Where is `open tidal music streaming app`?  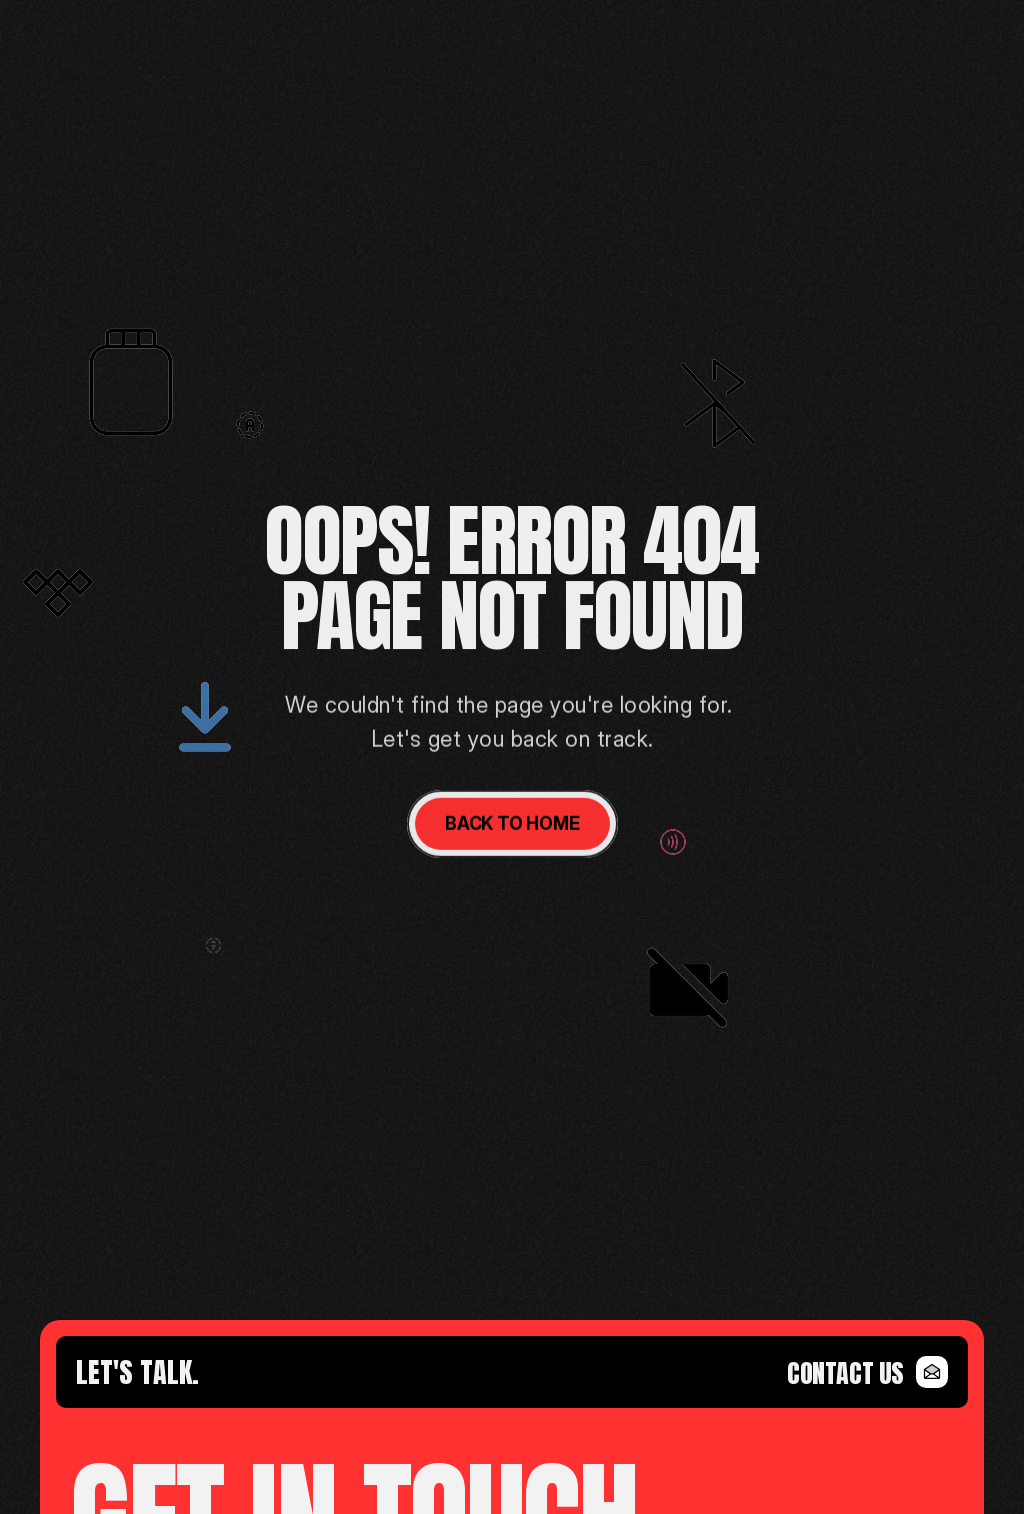
open tidal music streaming app is located at coordinates (58, 591).